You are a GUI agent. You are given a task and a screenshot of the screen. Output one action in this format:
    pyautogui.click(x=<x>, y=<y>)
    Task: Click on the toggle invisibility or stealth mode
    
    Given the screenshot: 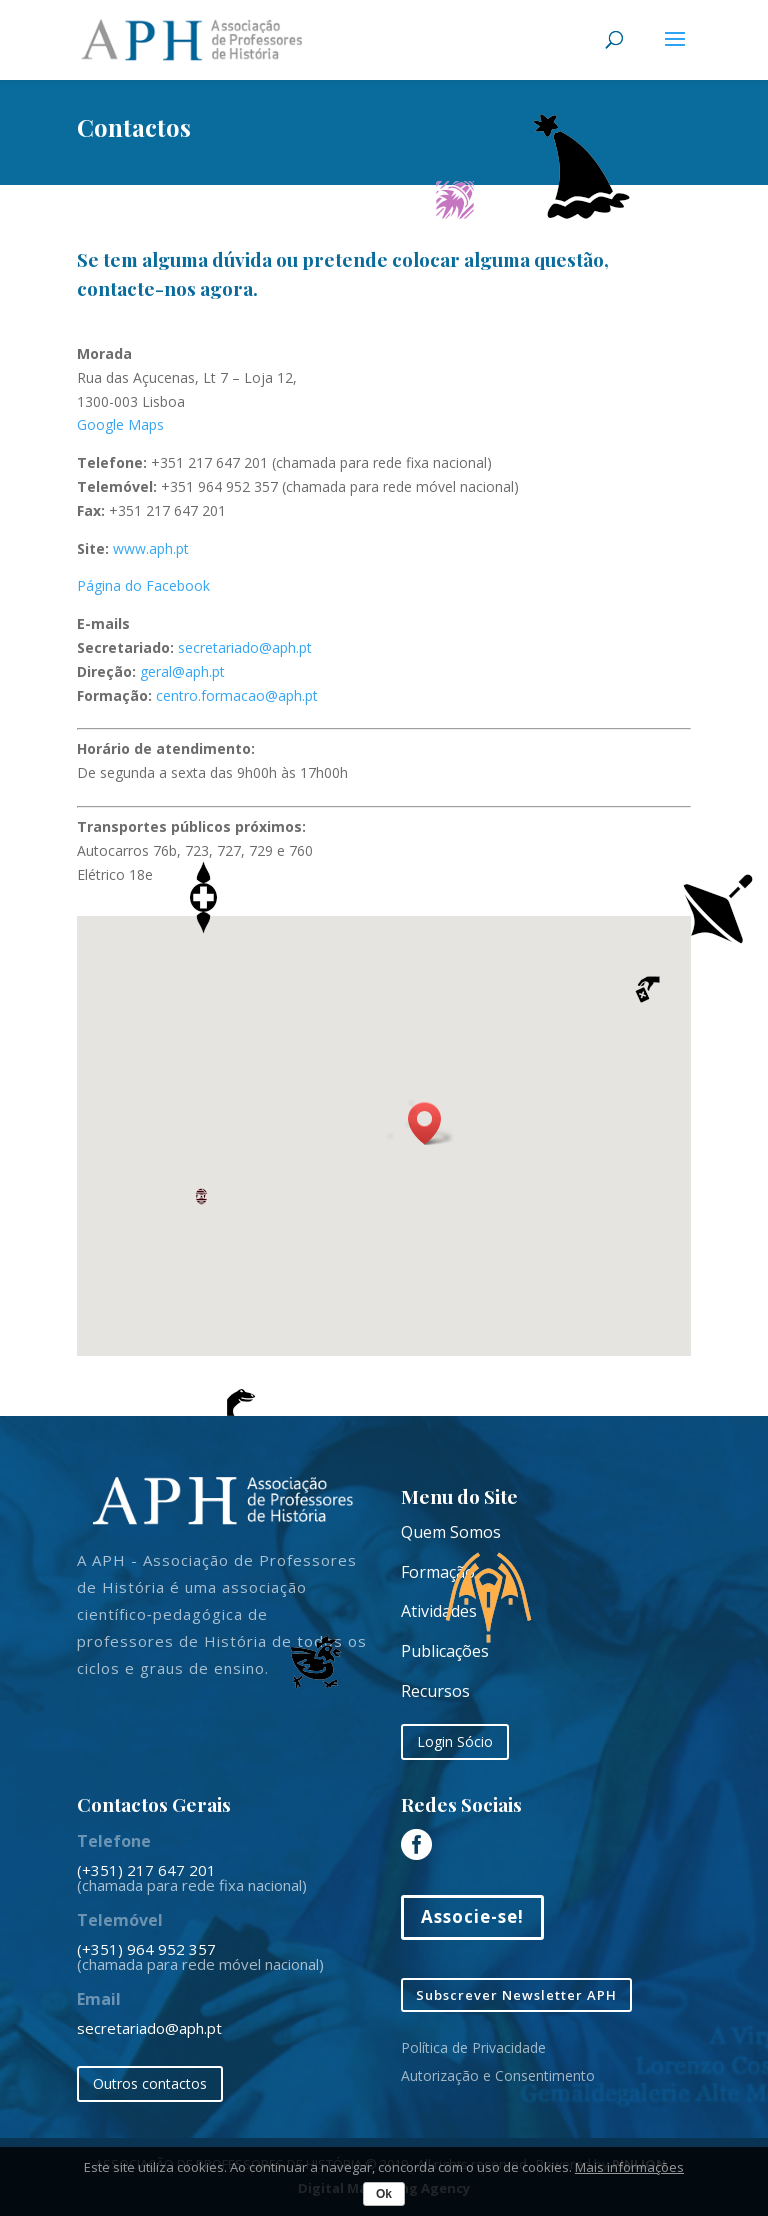 What is the action you would take?
    pyautogui.click(x=201, y=1196)
    